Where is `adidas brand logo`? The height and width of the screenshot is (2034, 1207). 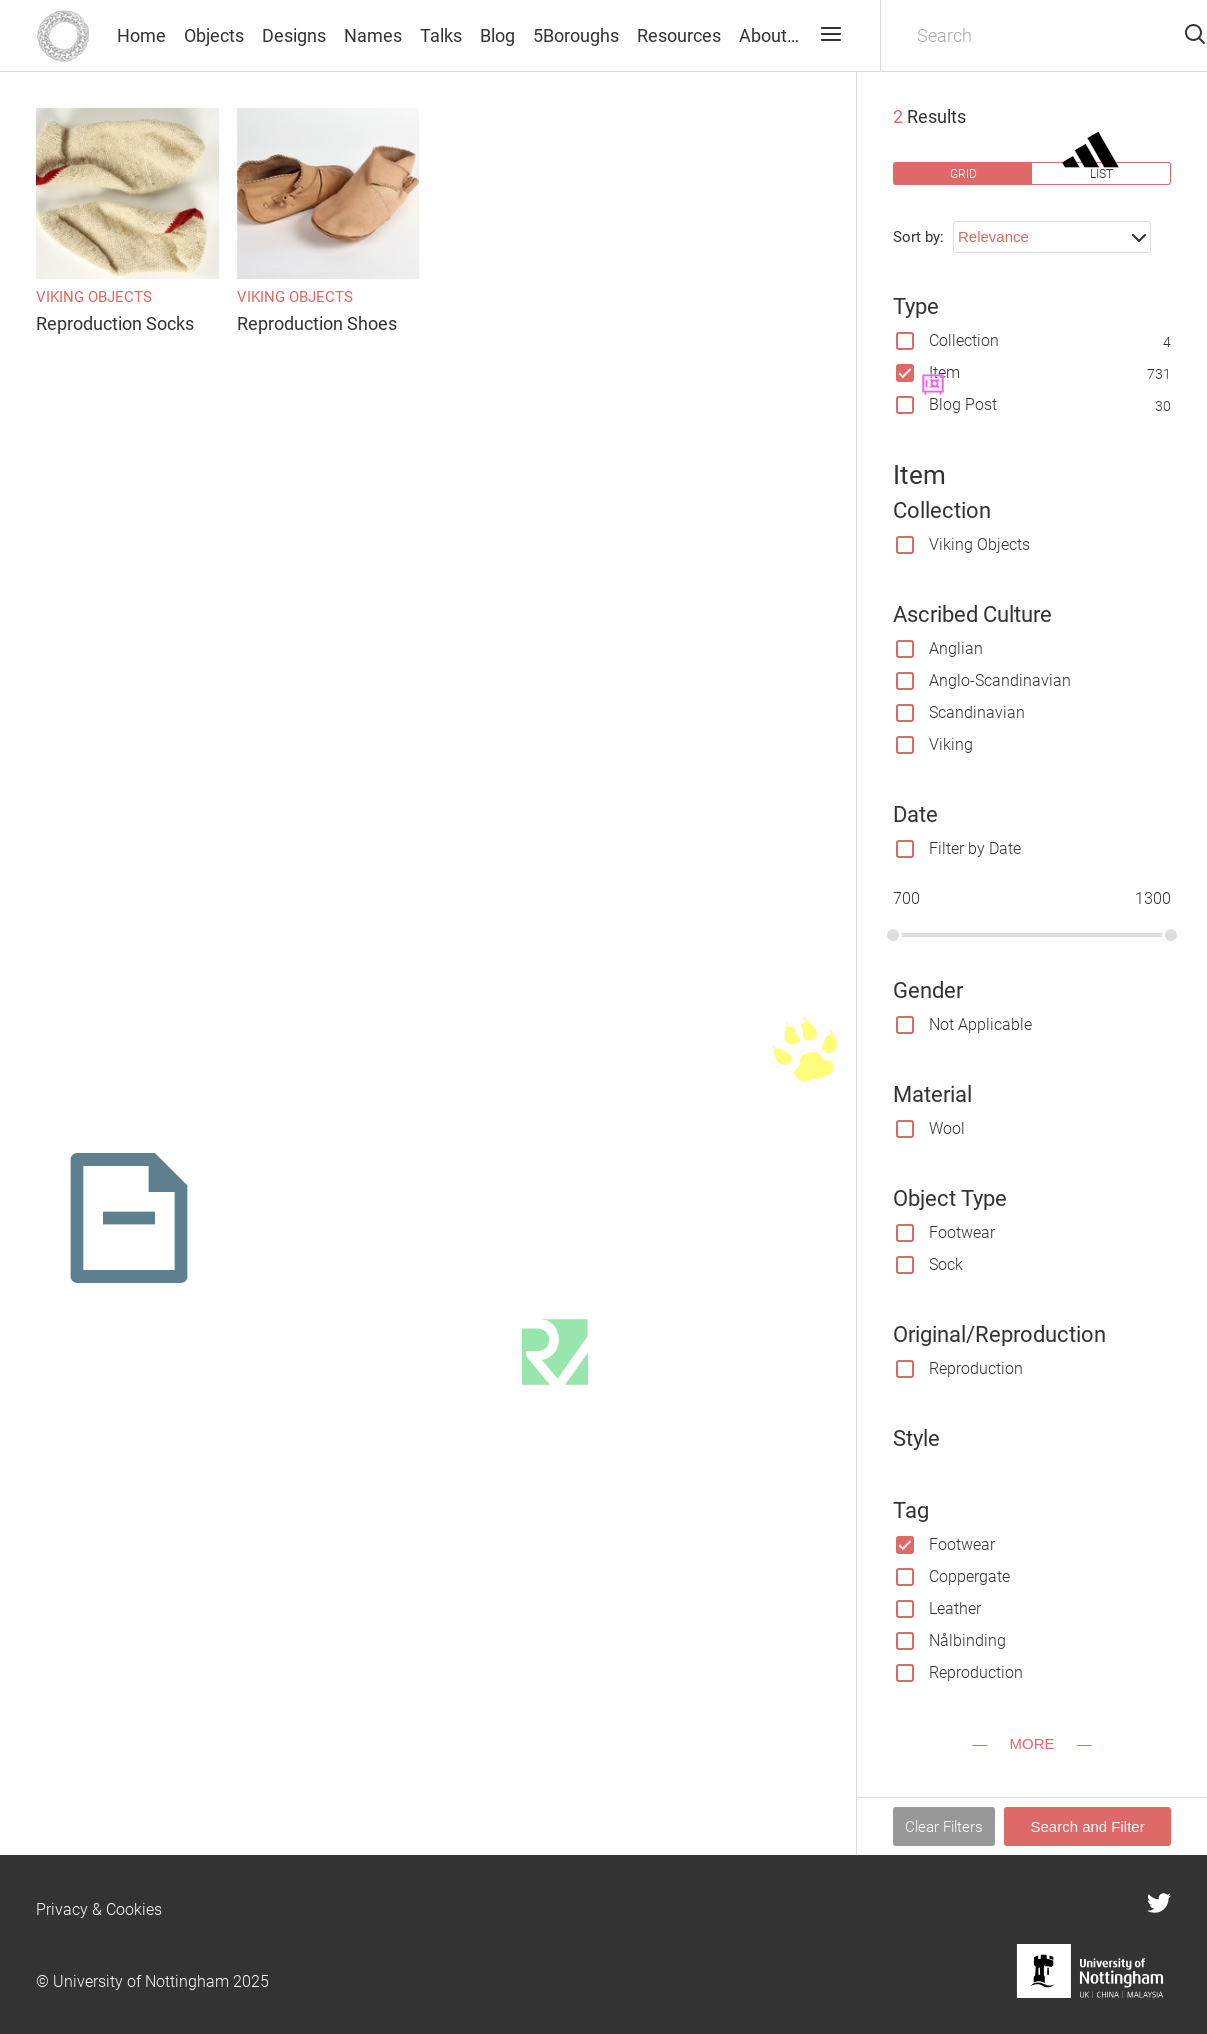 adidas brand logo is located at coordinates (1090, 149).